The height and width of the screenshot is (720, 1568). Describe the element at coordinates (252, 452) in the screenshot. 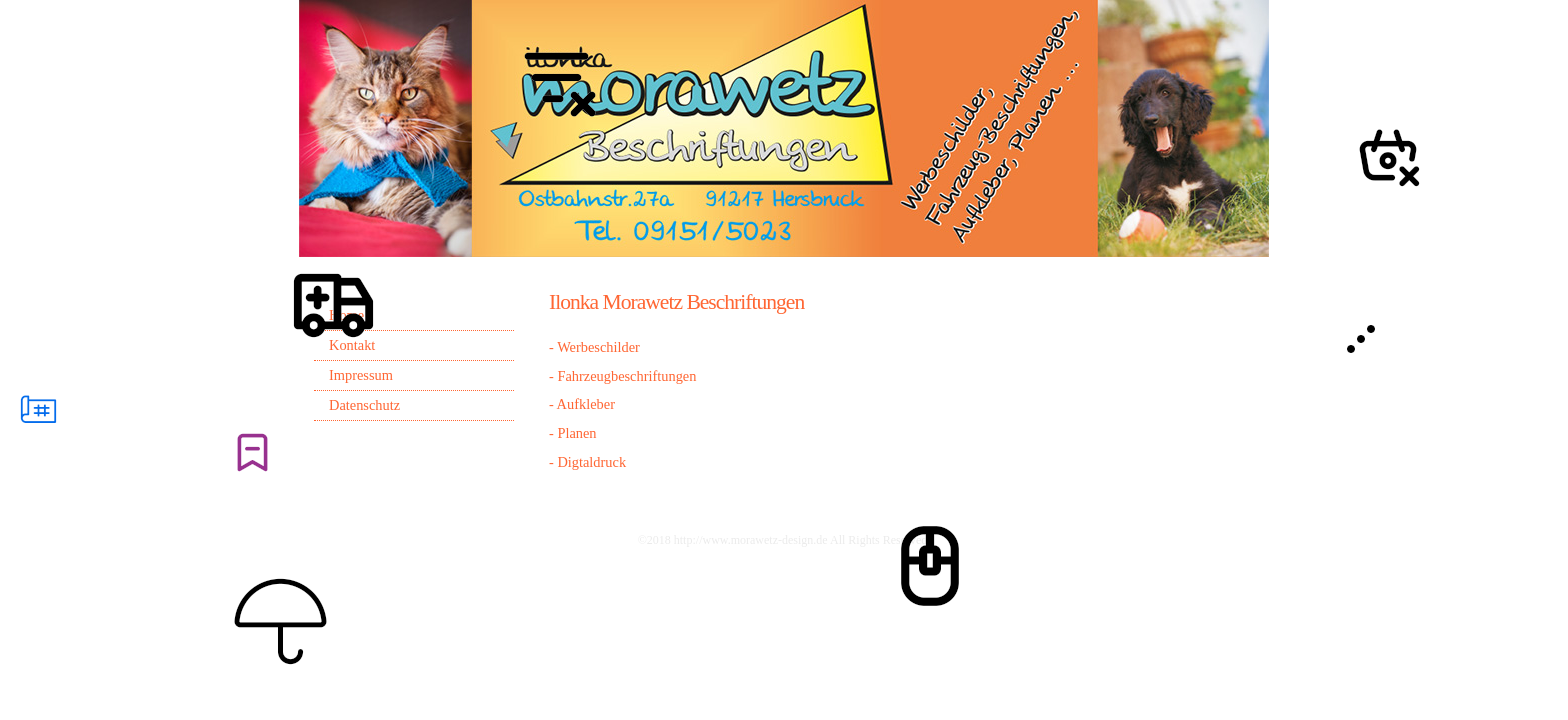

I see `remove from saved bookmarks` at that location.